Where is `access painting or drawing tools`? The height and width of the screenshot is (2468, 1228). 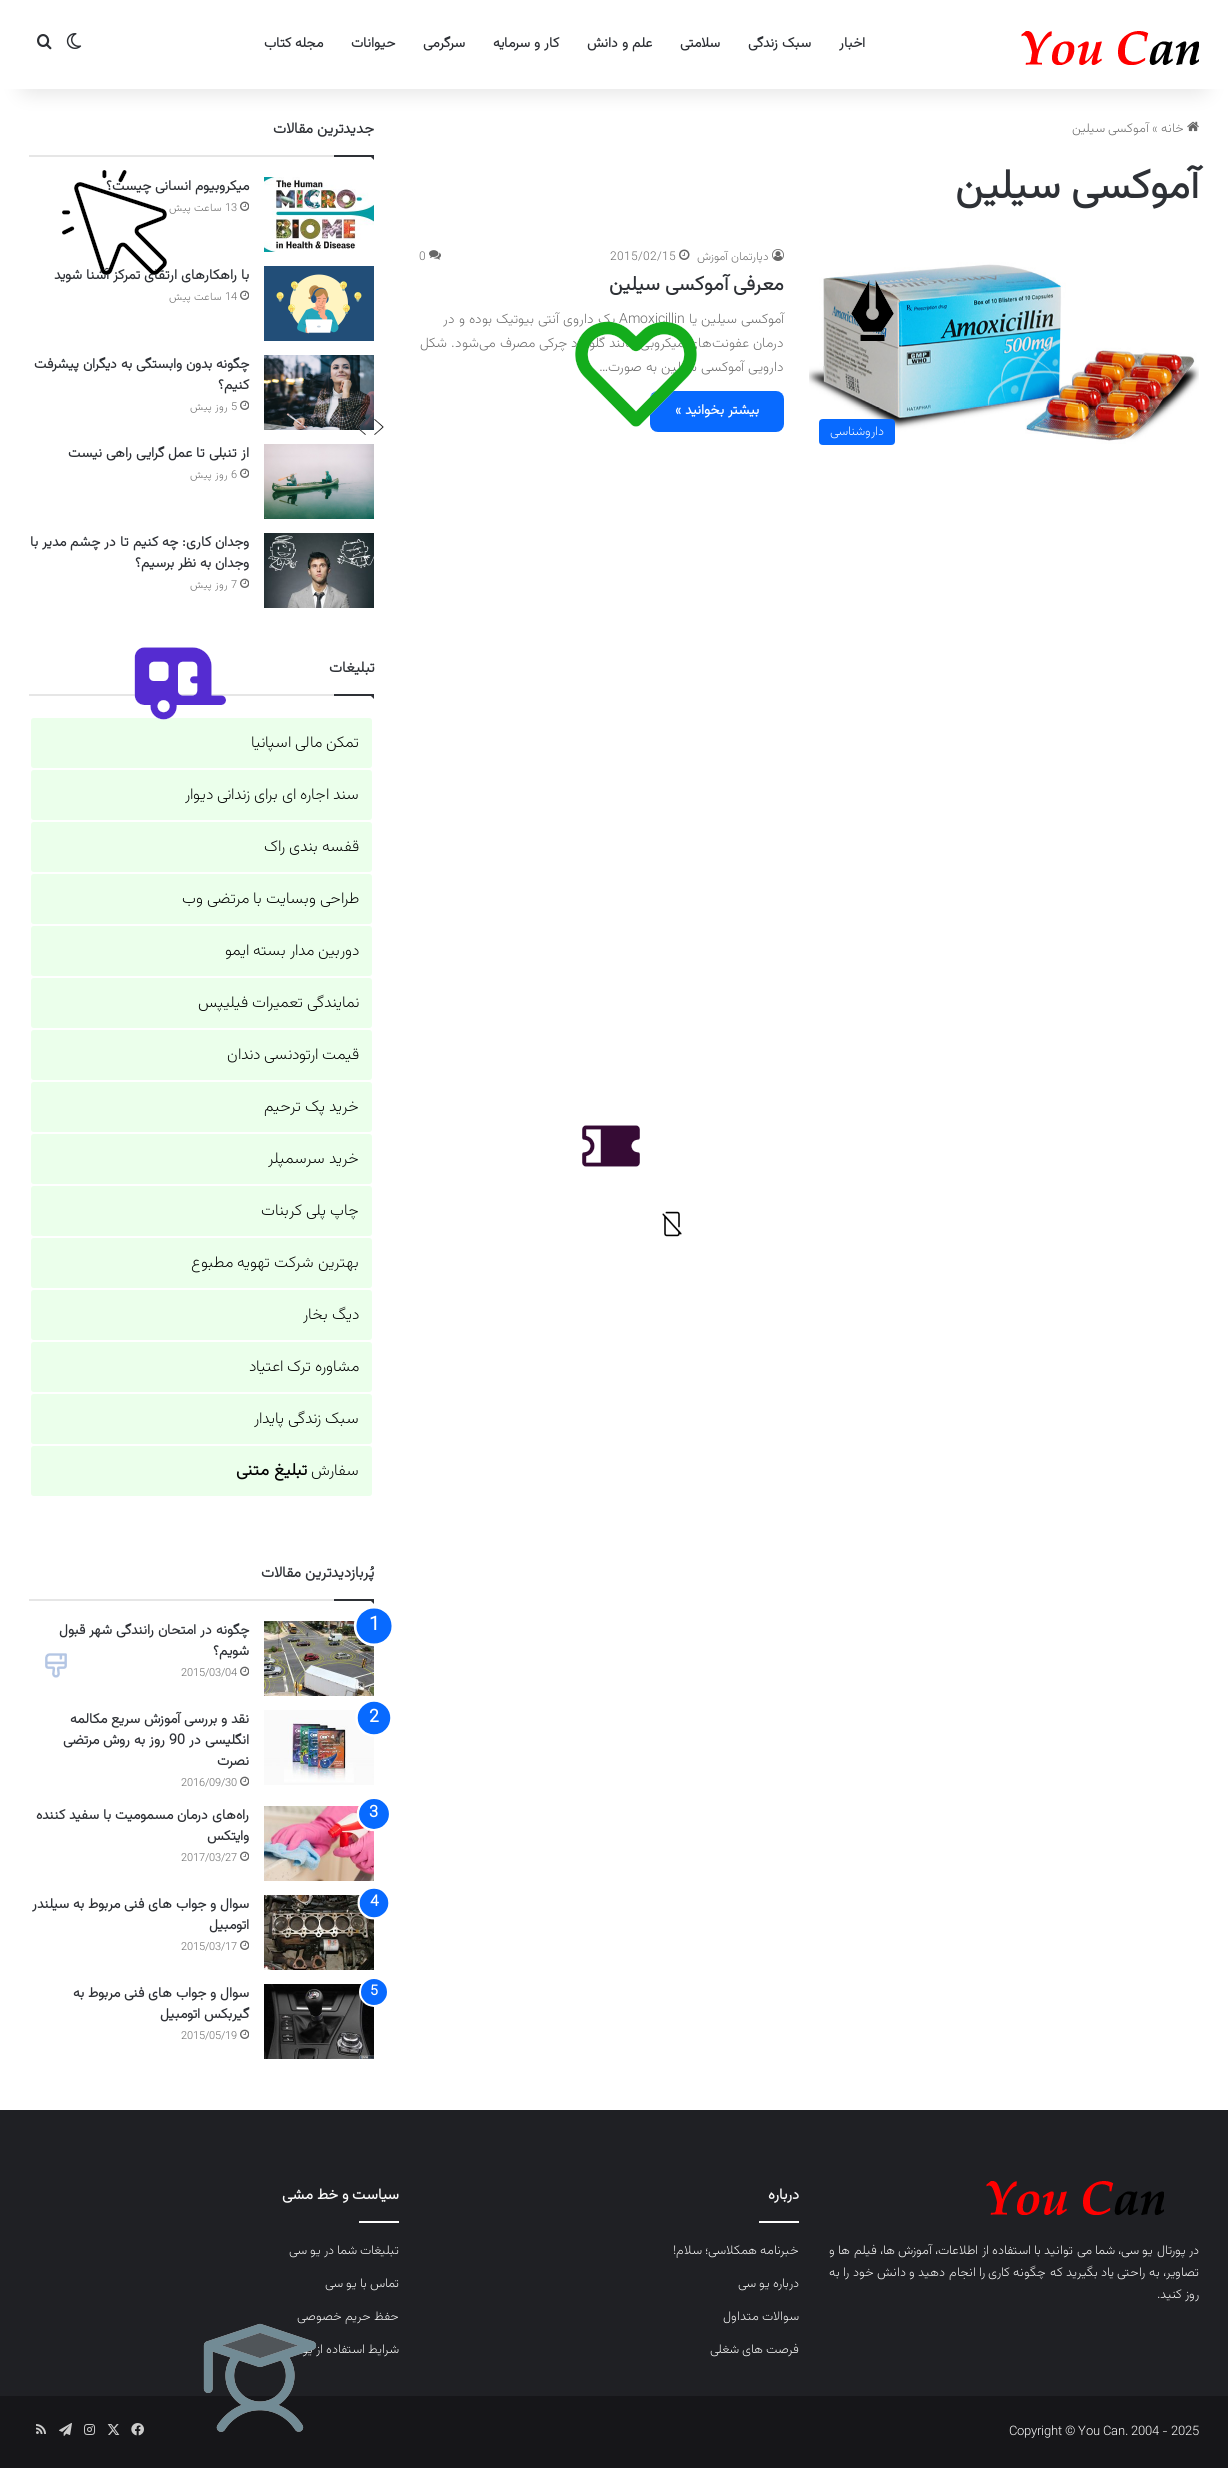
access painting or drawing tools is located at coordinates (56, 1665).